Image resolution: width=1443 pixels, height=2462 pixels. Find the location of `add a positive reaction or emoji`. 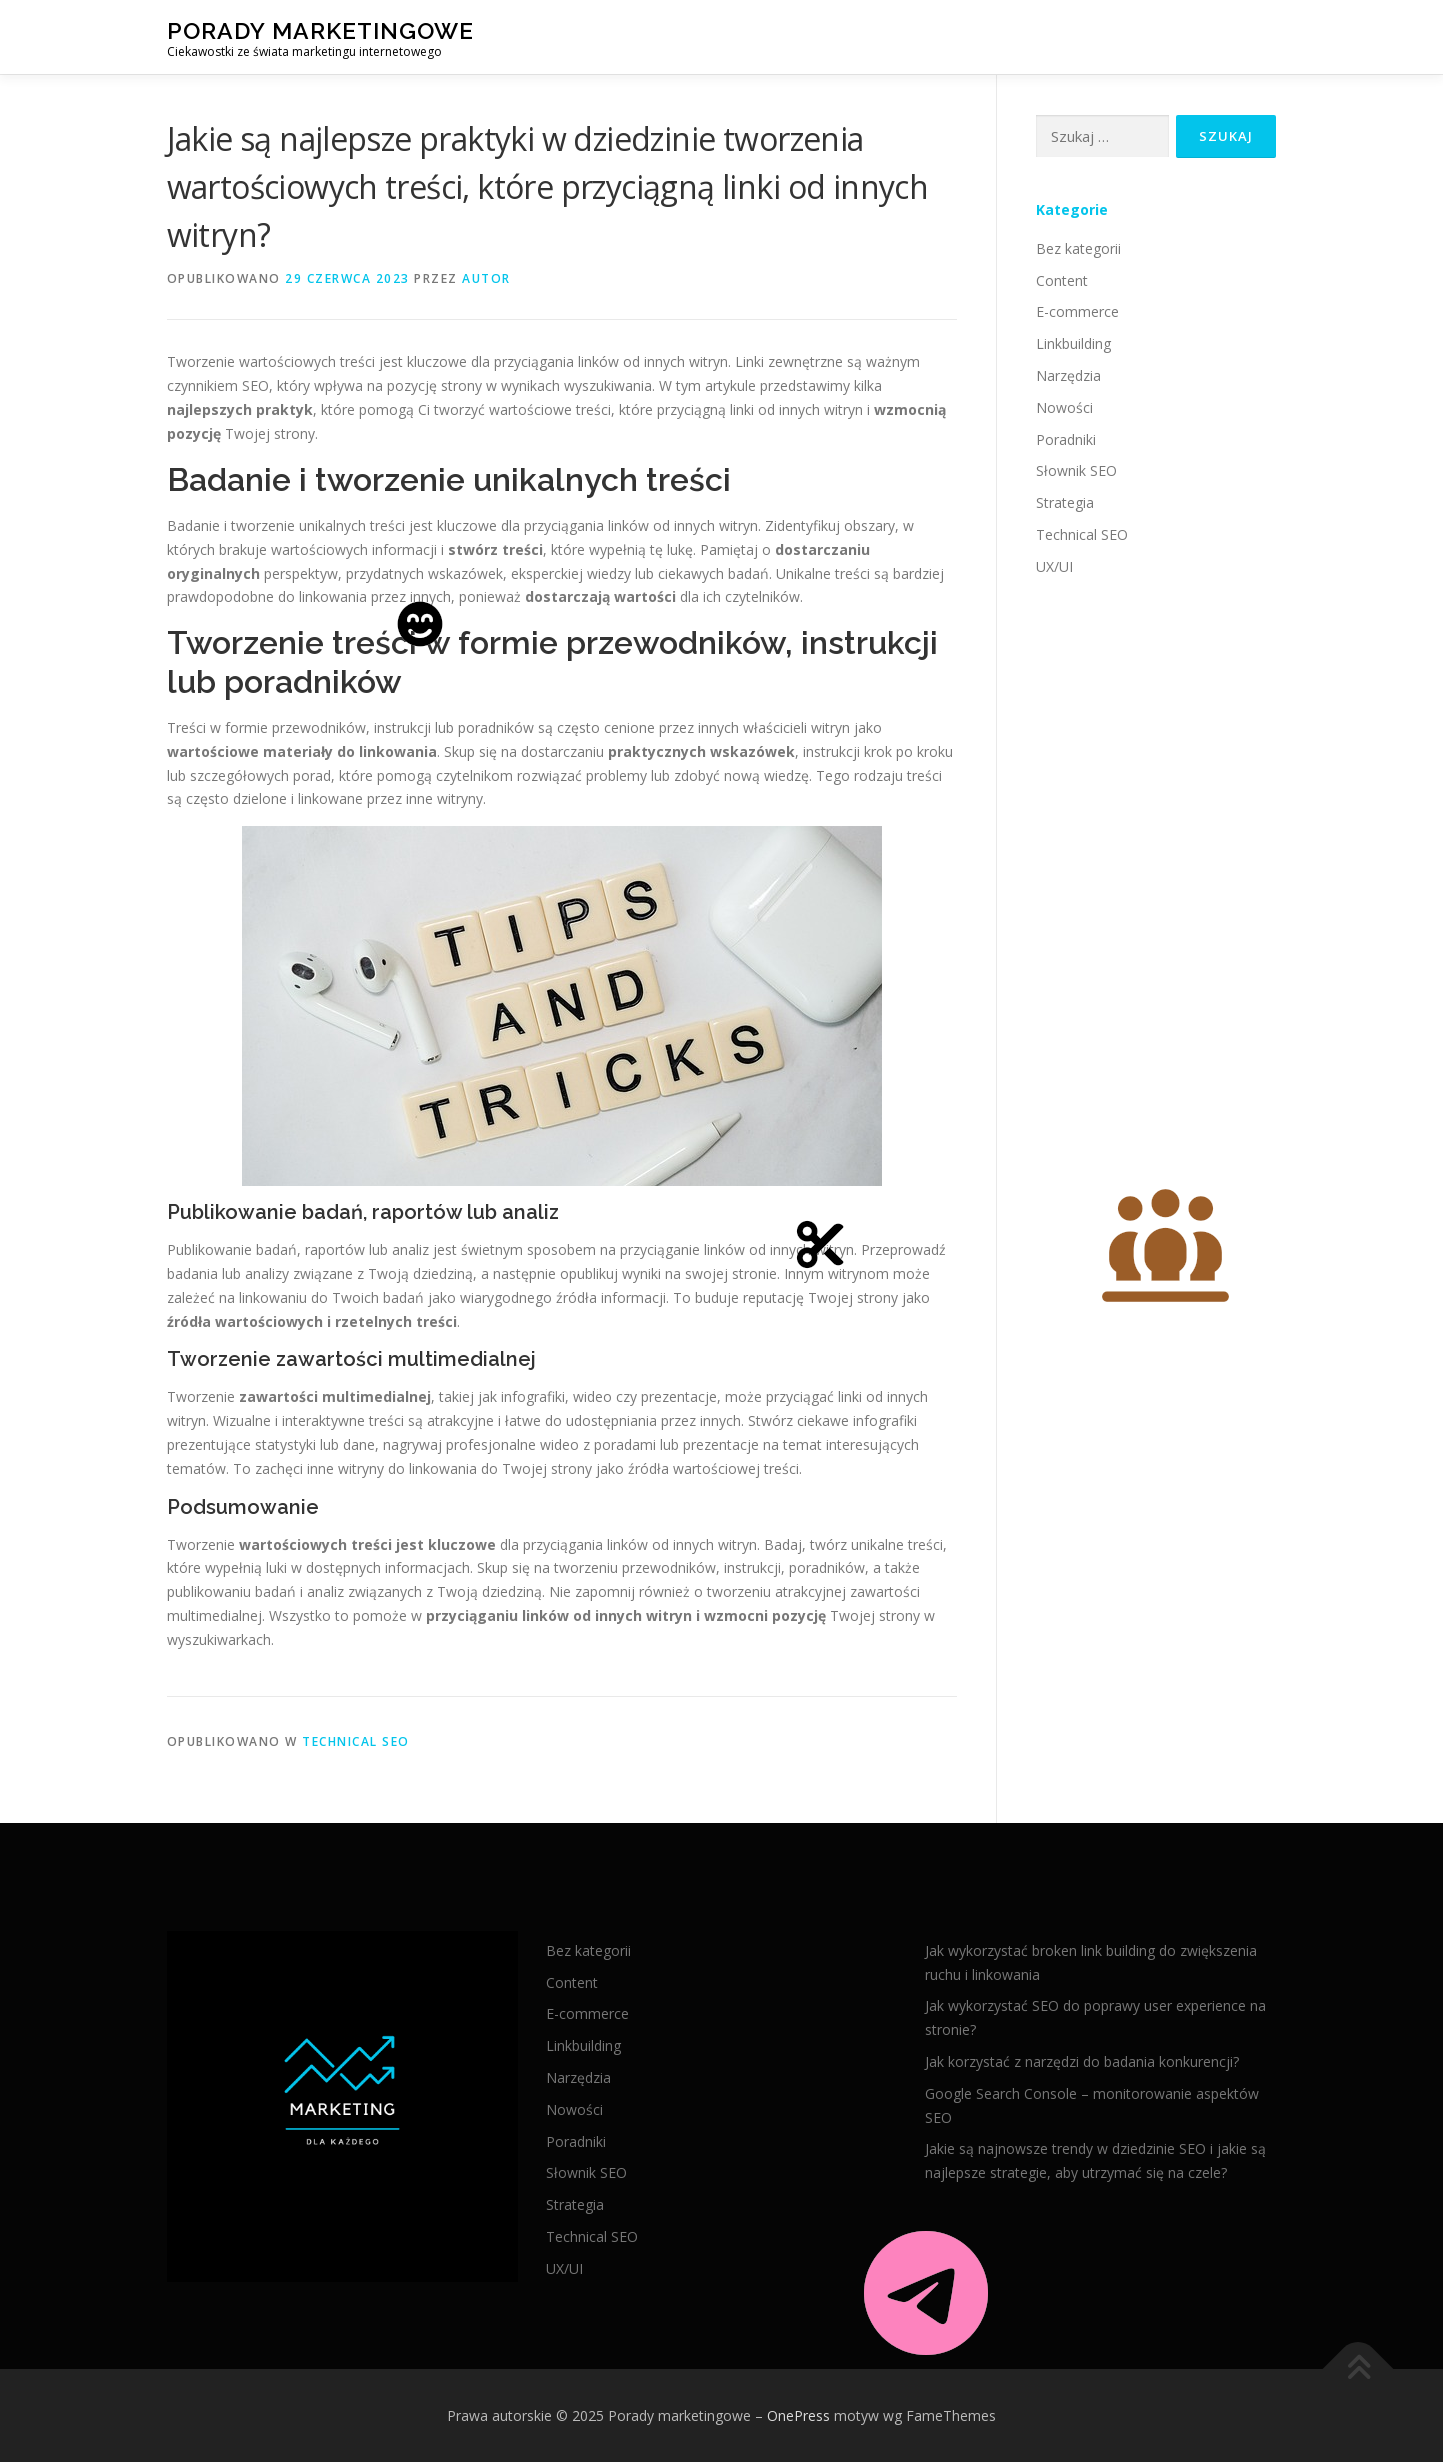

add a positive reaction or emoji is located at coordinates (420, 624).